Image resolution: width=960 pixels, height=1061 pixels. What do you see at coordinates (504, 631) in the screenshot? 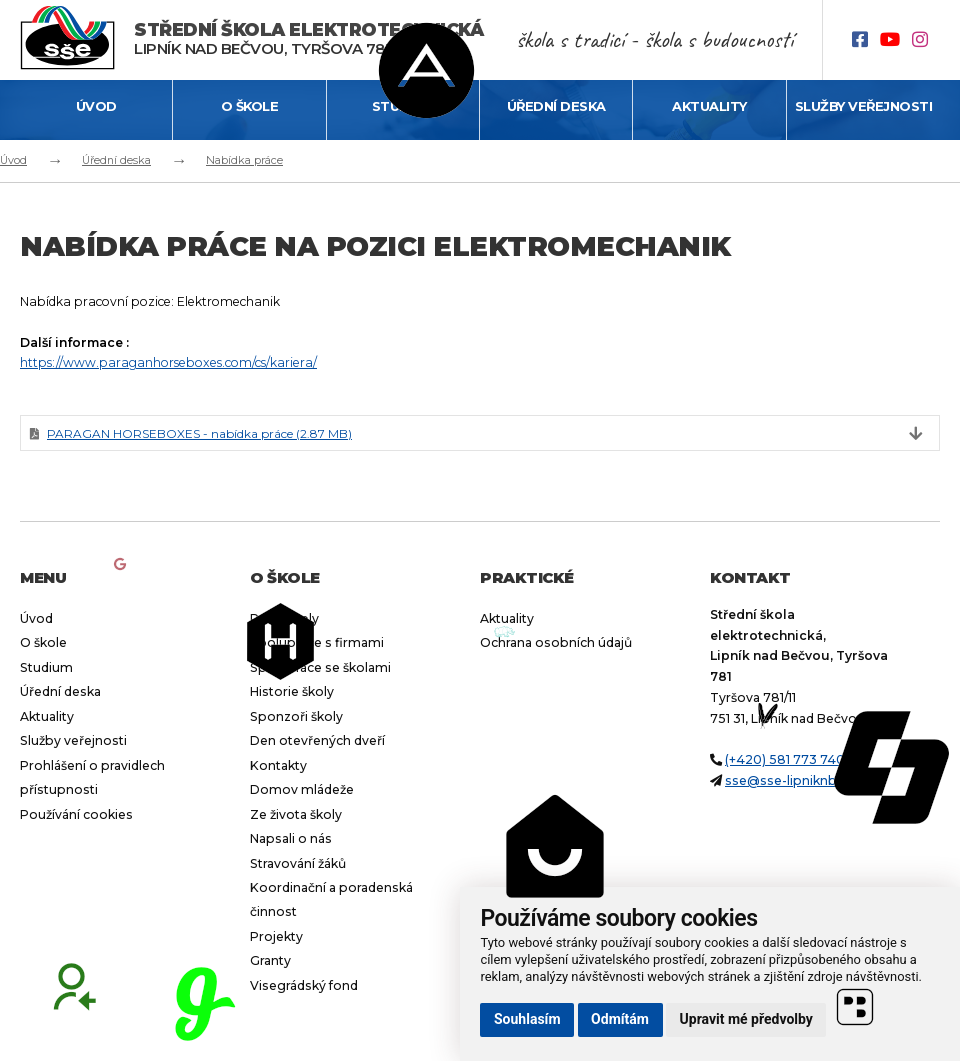
I see `supercrease brand logo` at bounding box center [504, 631].